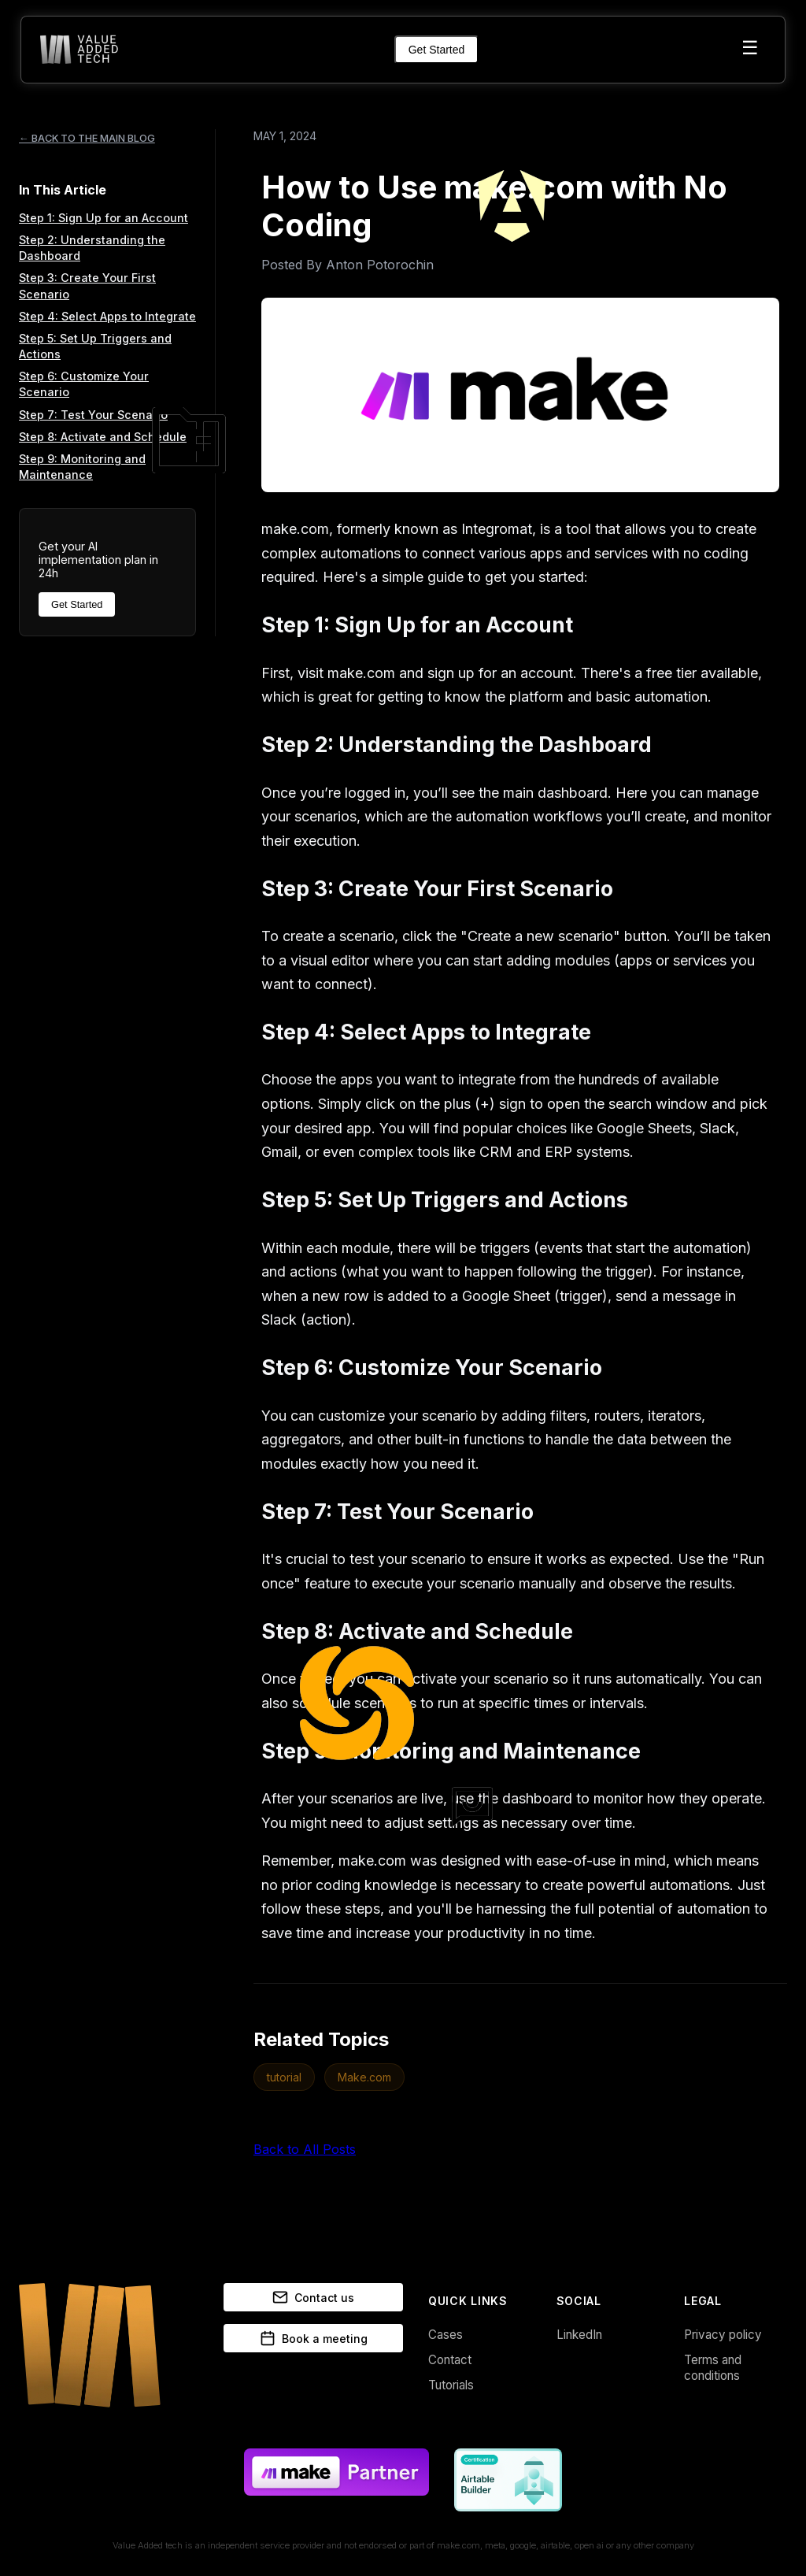 The width and height of the screenshot is (806, 2576). I want to click on open the sololearn app, so click(357, 1703).